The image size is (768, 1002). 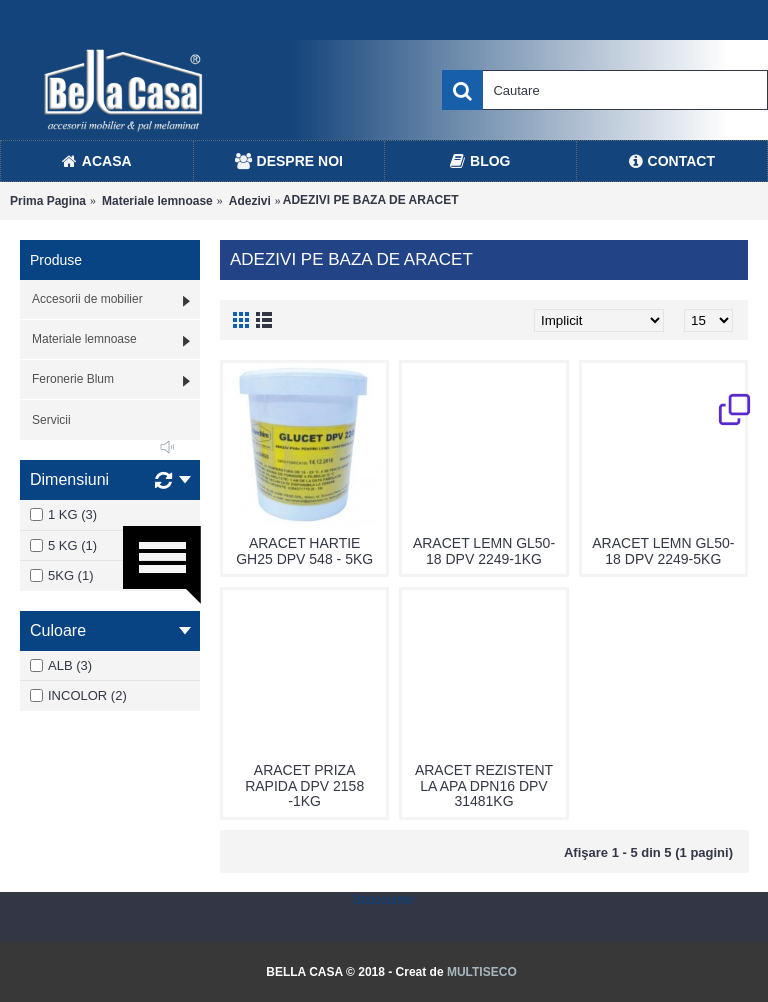 What do you see at coordinates (167, 447) in the screenshot?
I see `increase or adjust volume` at bounding box center [167, 447].